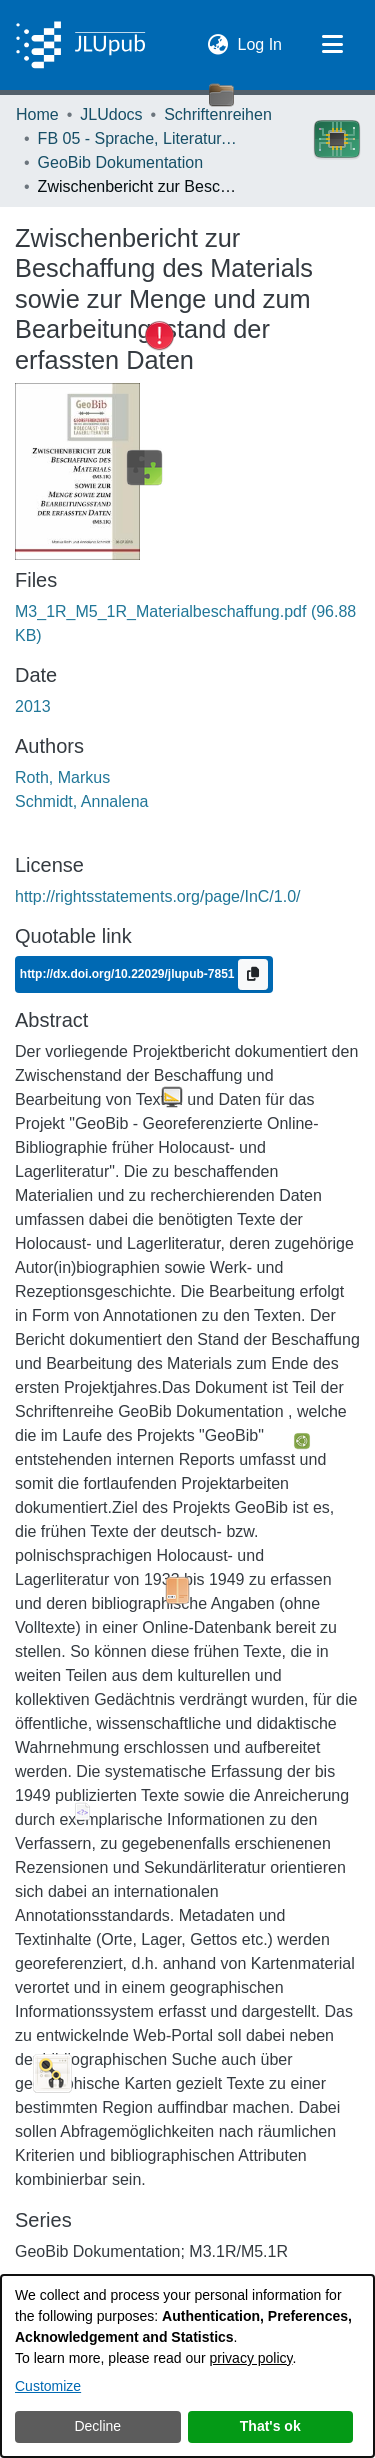 This screenshot has width=375, height=2458. Describe the element at coordinates (144, 467) in the screenshot. I see `open gnome shell extensions manager` at that location.